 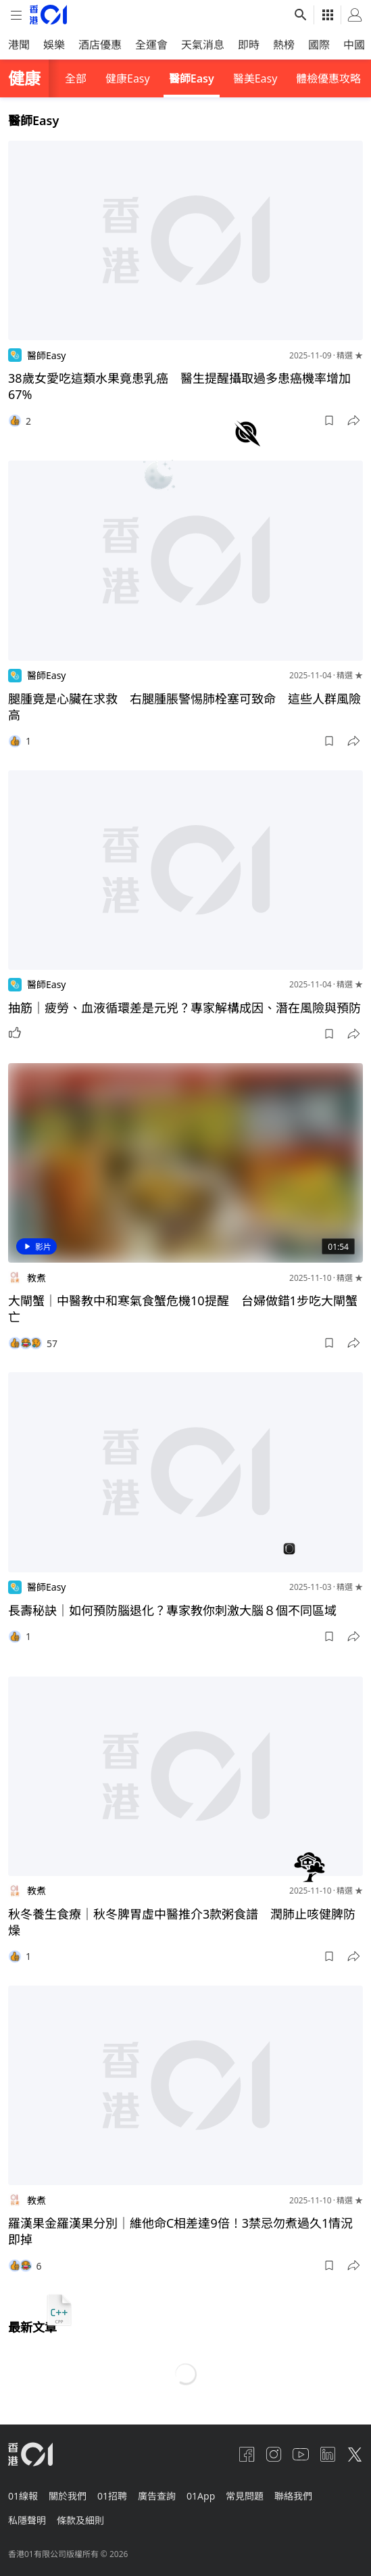 What do you see at coordinates (159, 475) in the screenshot?
I see `indicates clear night weather conditions` at bounding box center [159, 475].